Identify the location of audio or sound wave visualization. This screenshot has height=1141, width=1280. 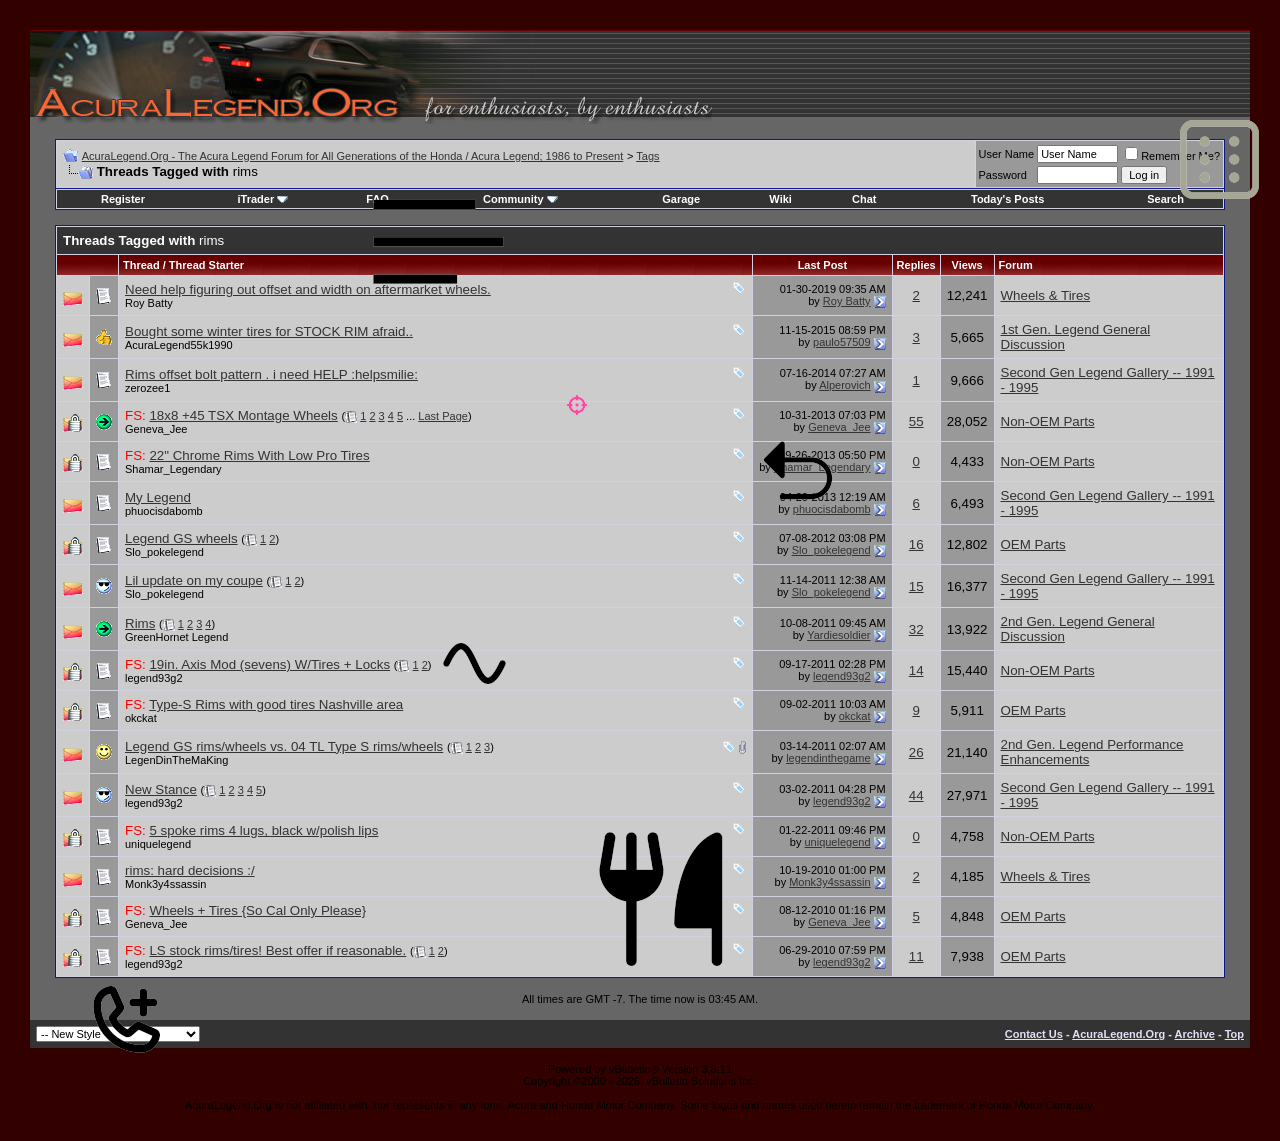
(474, 663).